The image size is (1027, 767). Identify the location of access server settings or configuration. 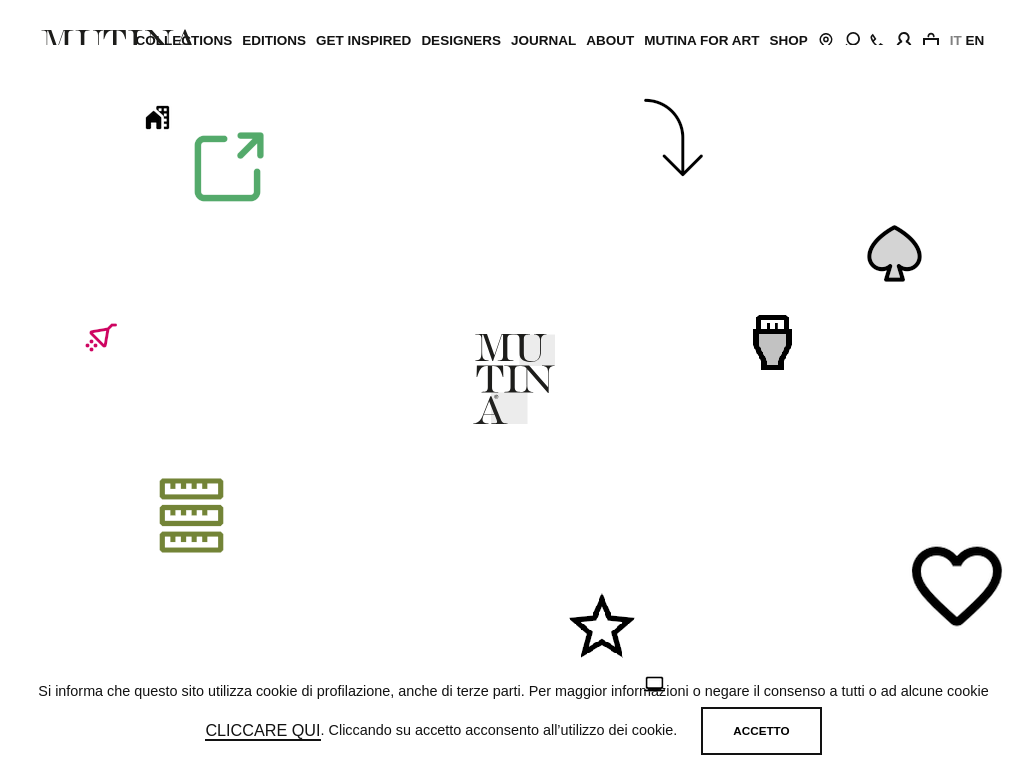
(191, 515).